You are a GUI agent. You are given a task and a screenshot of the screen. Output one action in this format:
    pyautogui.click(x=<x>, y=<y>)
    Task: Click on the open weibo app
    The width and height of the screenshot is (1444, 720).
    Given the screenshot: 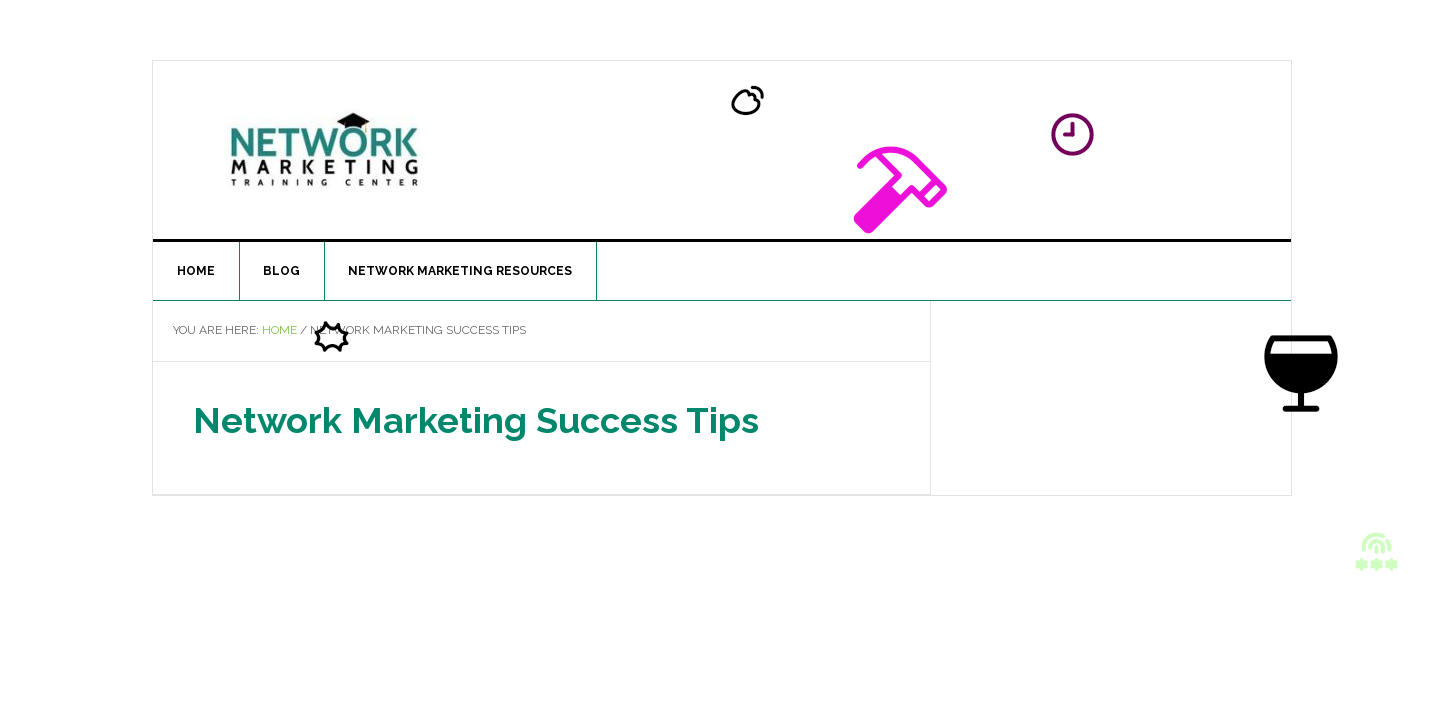 What is the action you would take?
    pyautogui.click(x=747, y=100)
    